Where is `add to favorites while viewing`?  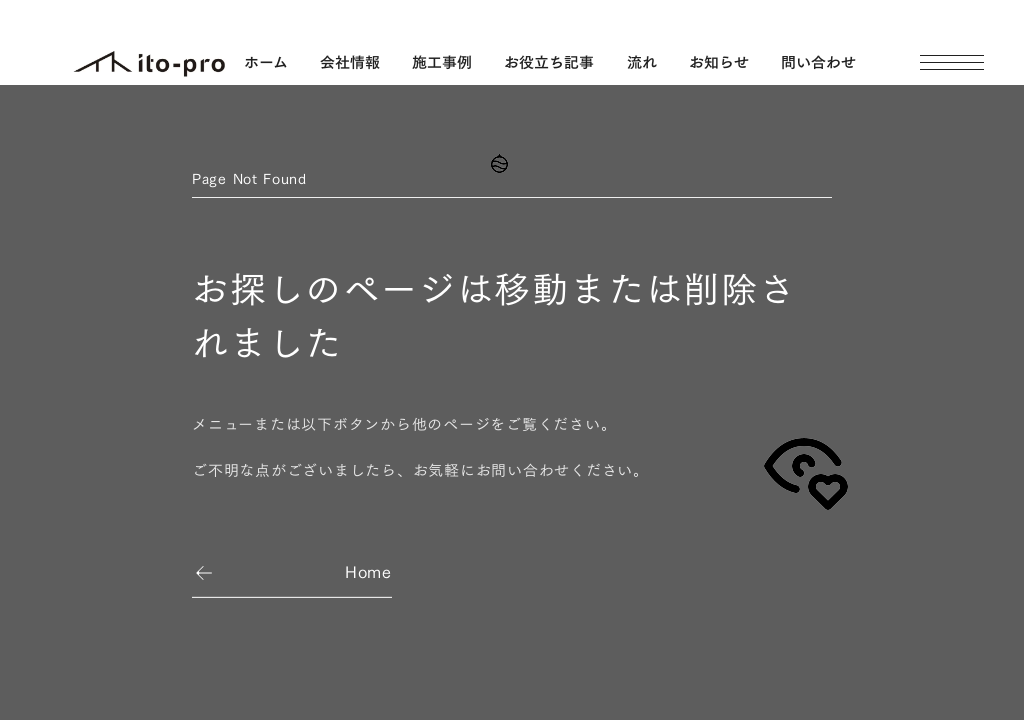 add to favorites while viewing is located at coordinates (804, 466).